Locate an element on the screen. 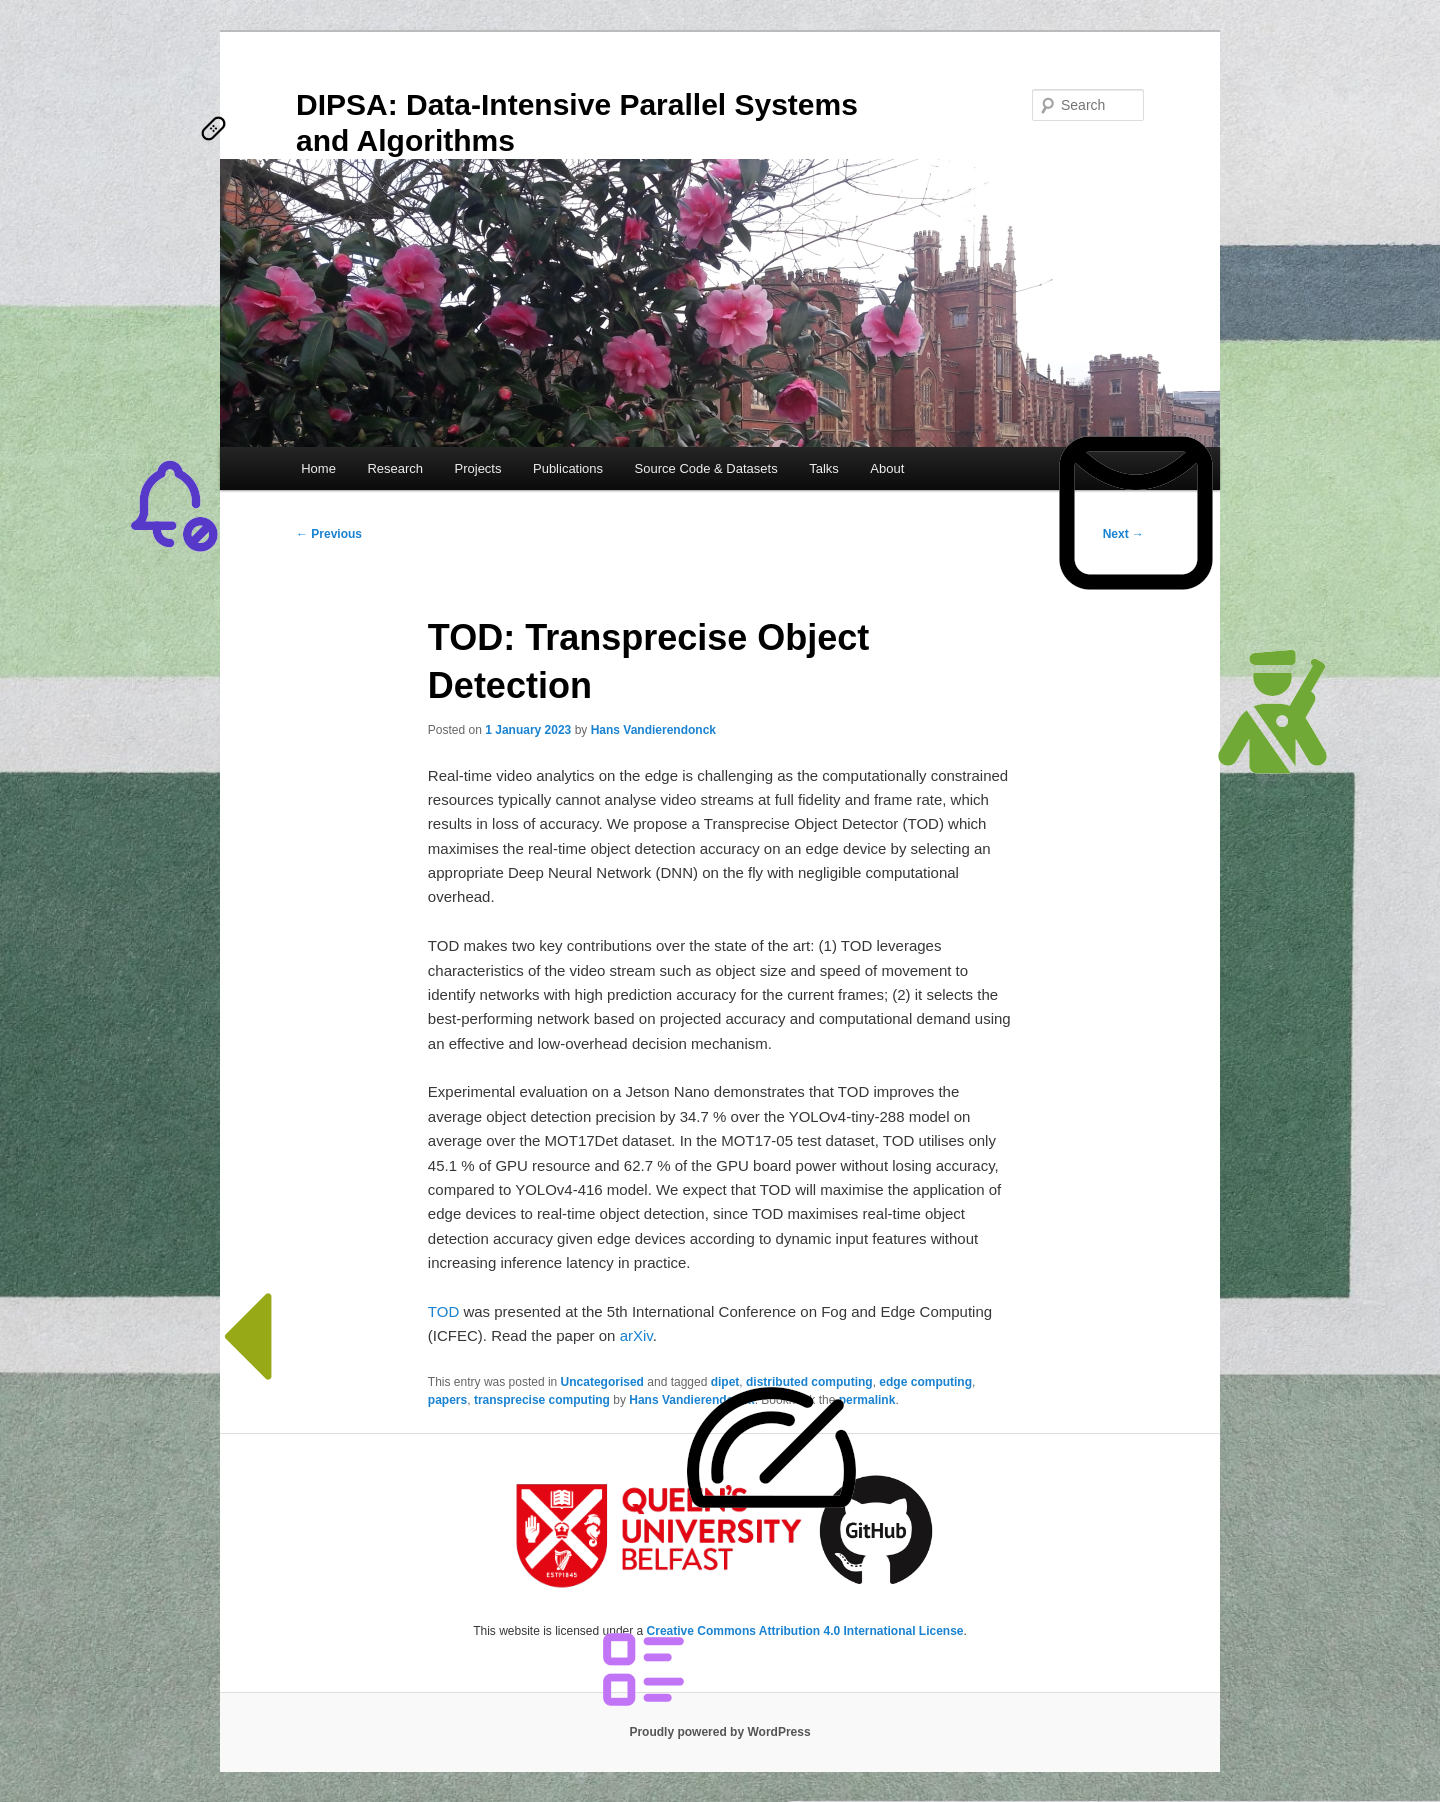 Image resolution: width=1440 pixels, height=1802 pixels. view current speed or performance metrics is located at coordinates (771, 1453).